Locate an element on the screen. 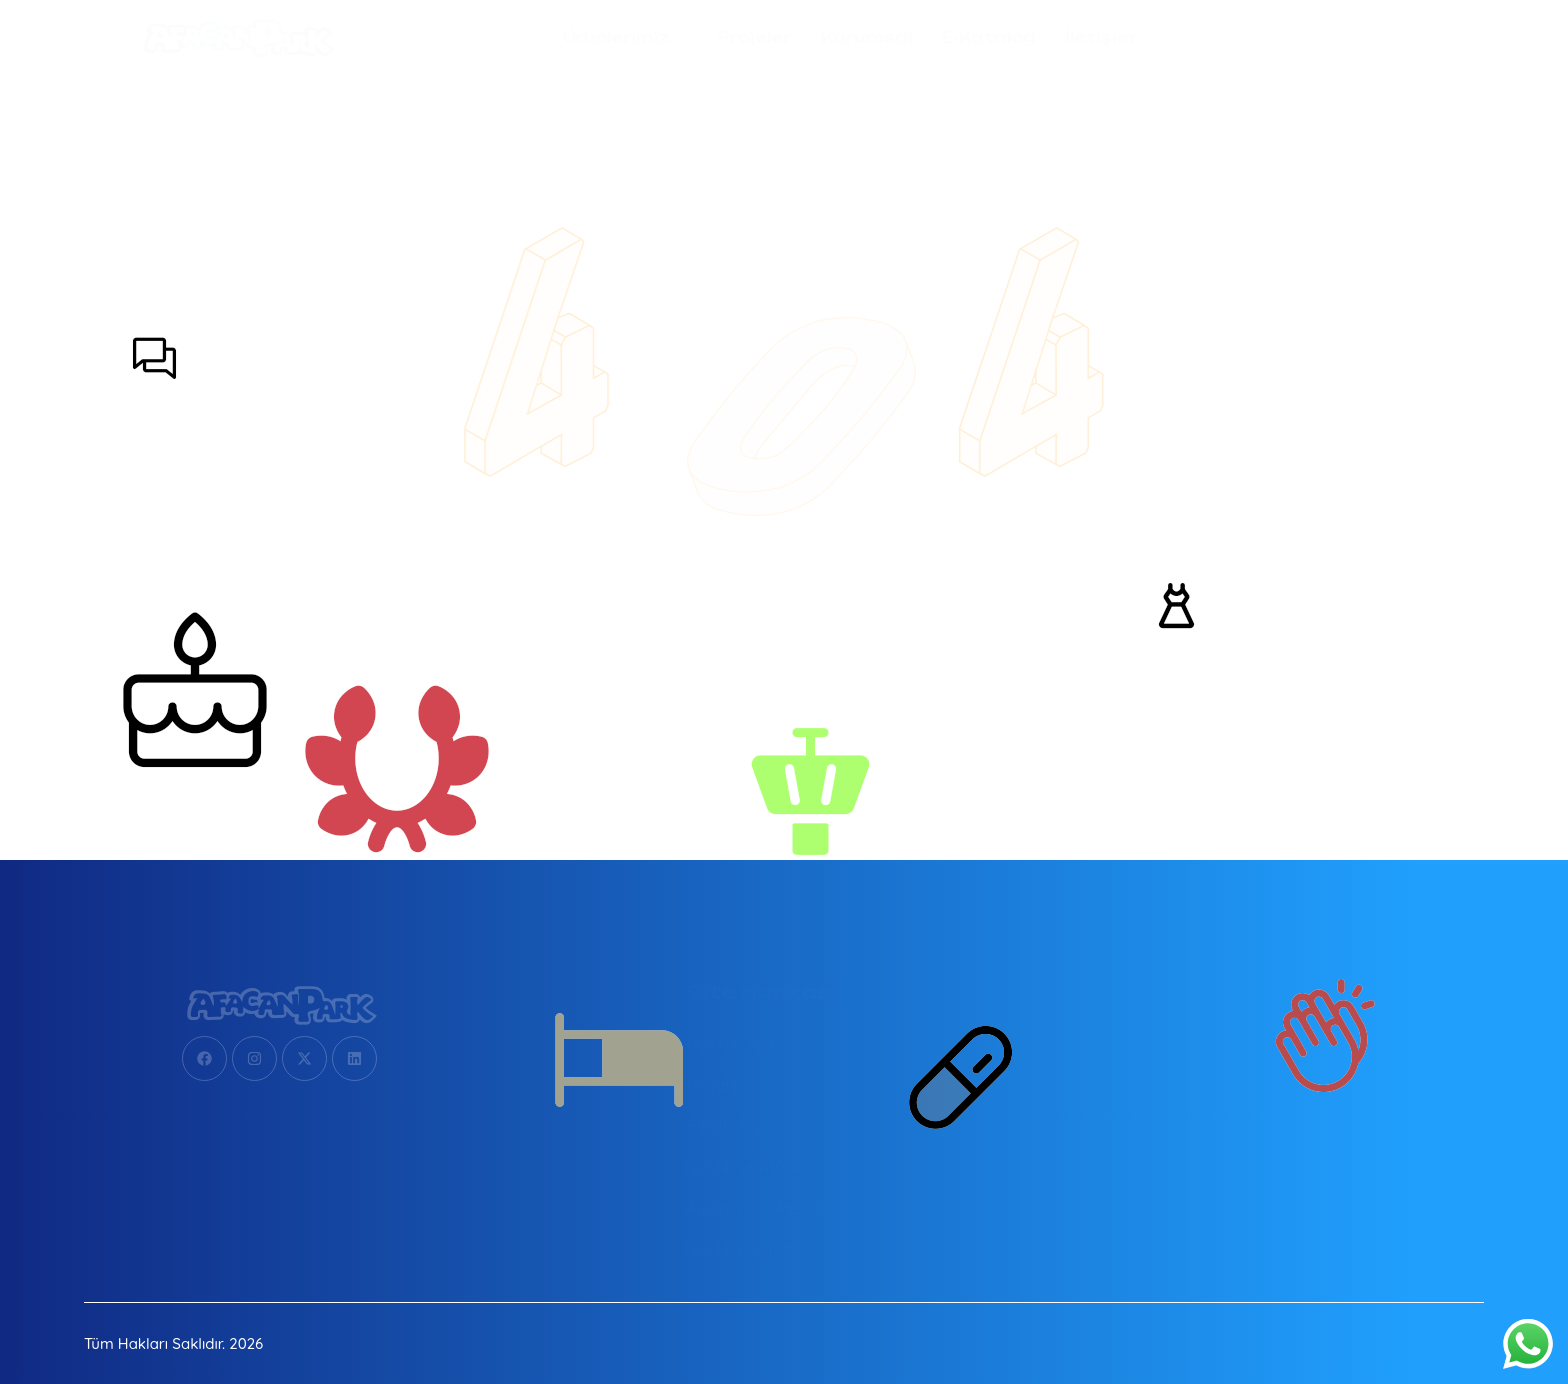  view birthday or celebration reminders is located at coordinates (195, 701).